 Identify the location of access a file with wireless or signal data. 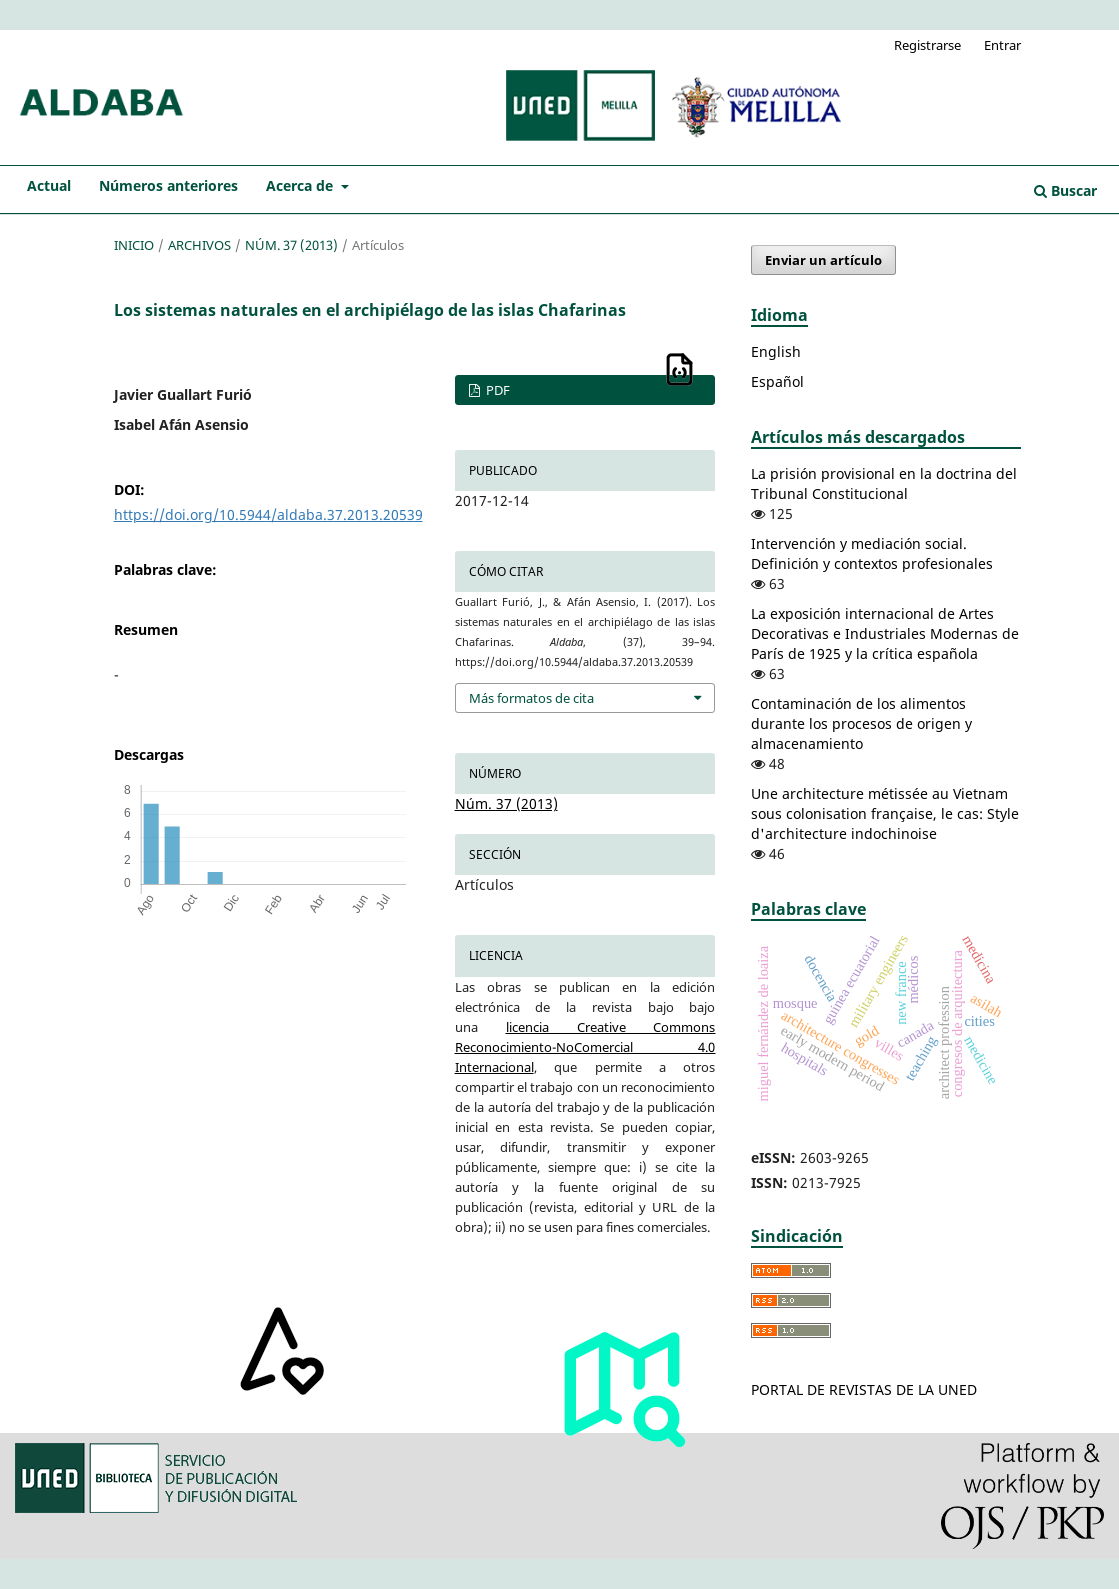
(679, 369).